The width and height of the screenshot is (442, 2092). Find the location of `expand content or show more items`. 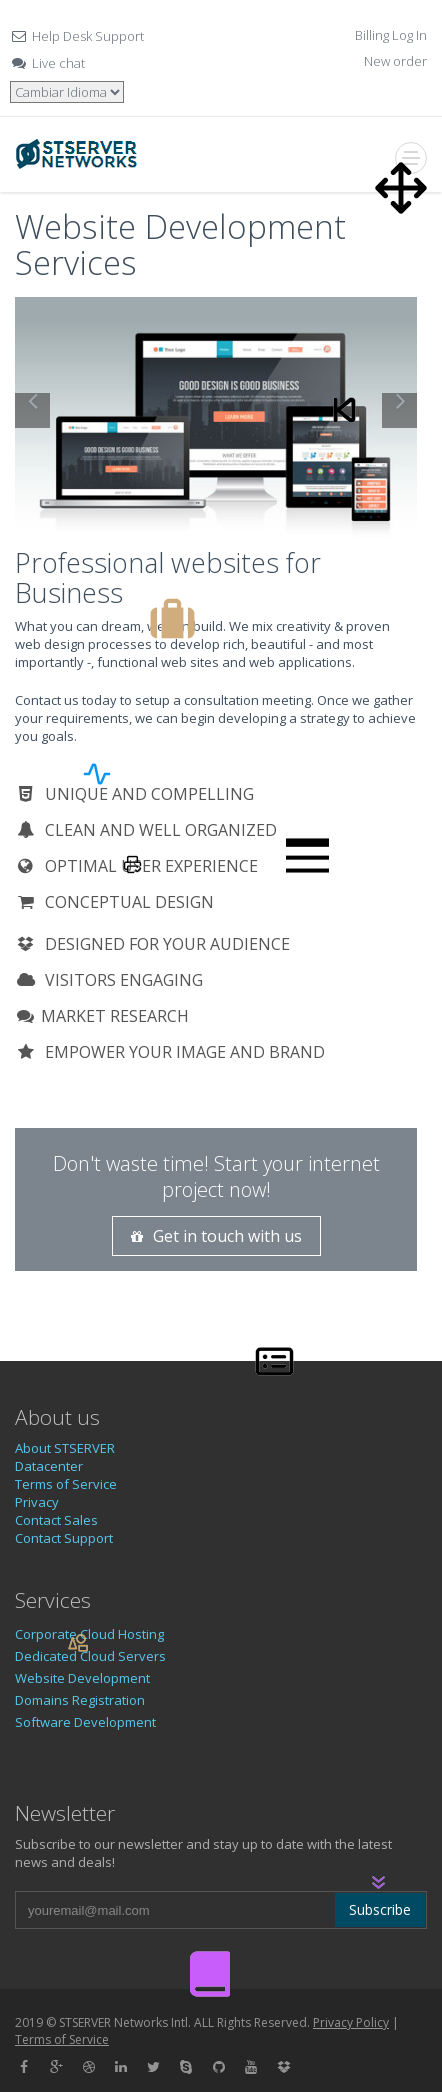

expand content or show more items is located at coordinates (378, 1882).